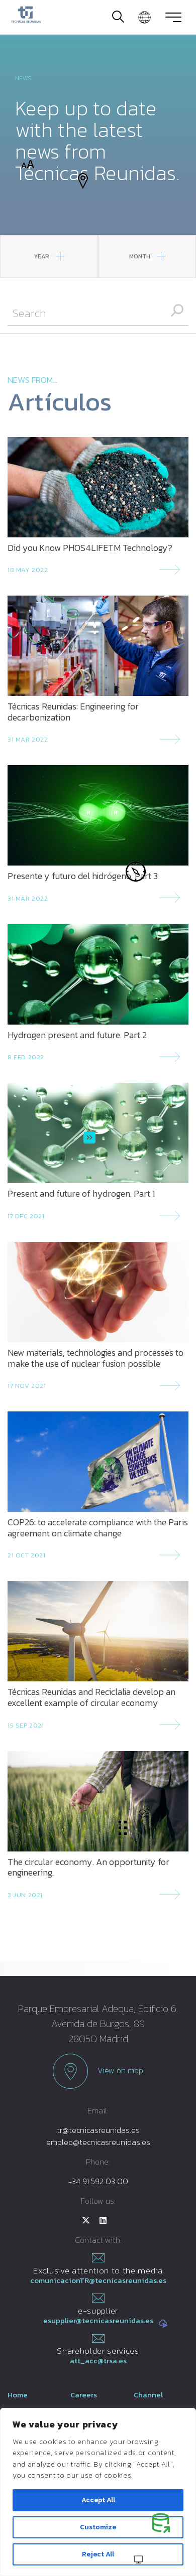  I want to click on view code coverage status, so click(144, 1812).